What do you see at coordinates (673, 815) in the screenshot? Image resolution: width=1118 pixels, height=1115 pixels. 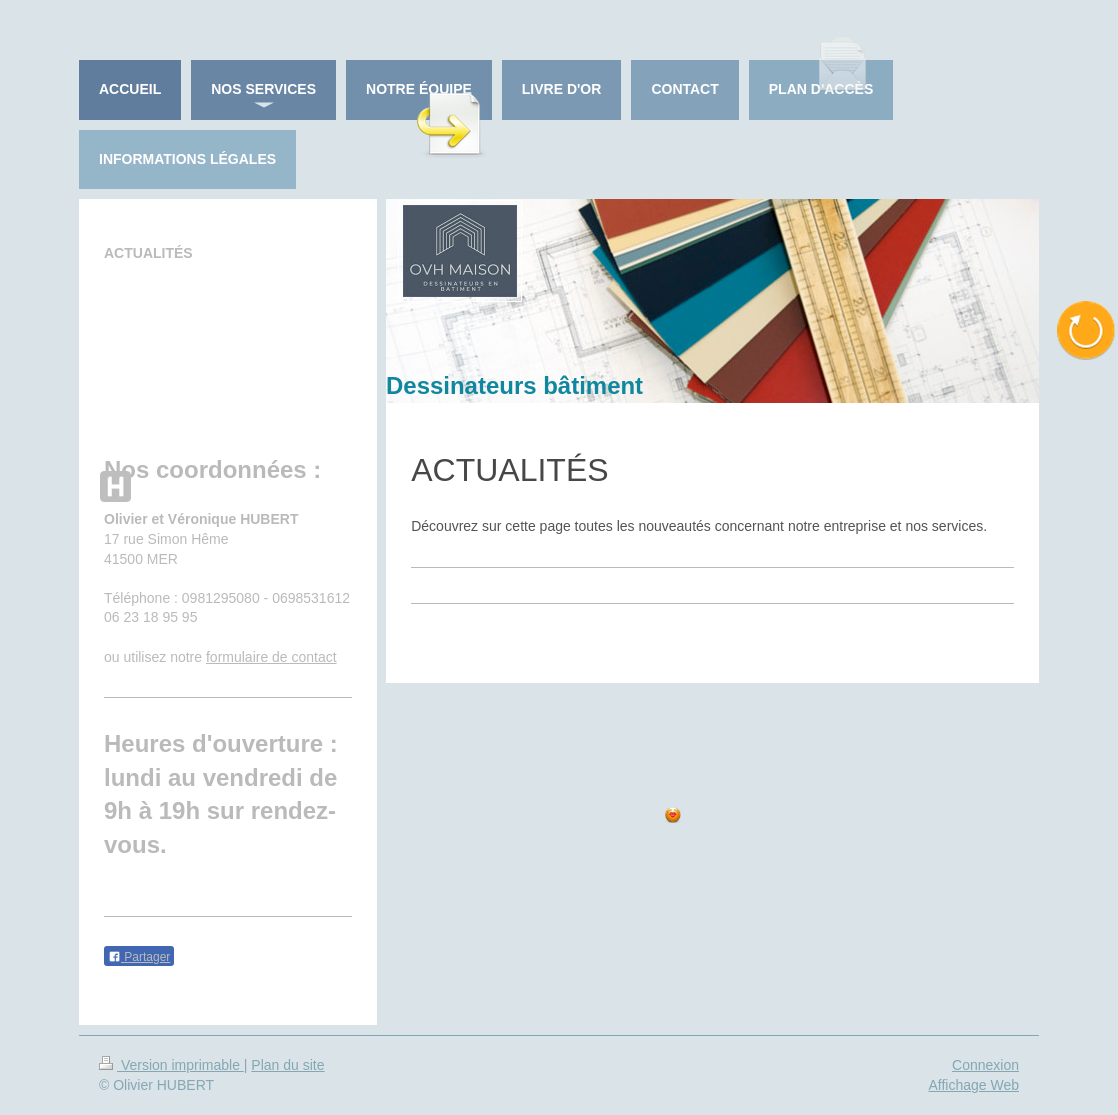 I see `send a kiss emoji in chat` at bounding box center [673, 815].